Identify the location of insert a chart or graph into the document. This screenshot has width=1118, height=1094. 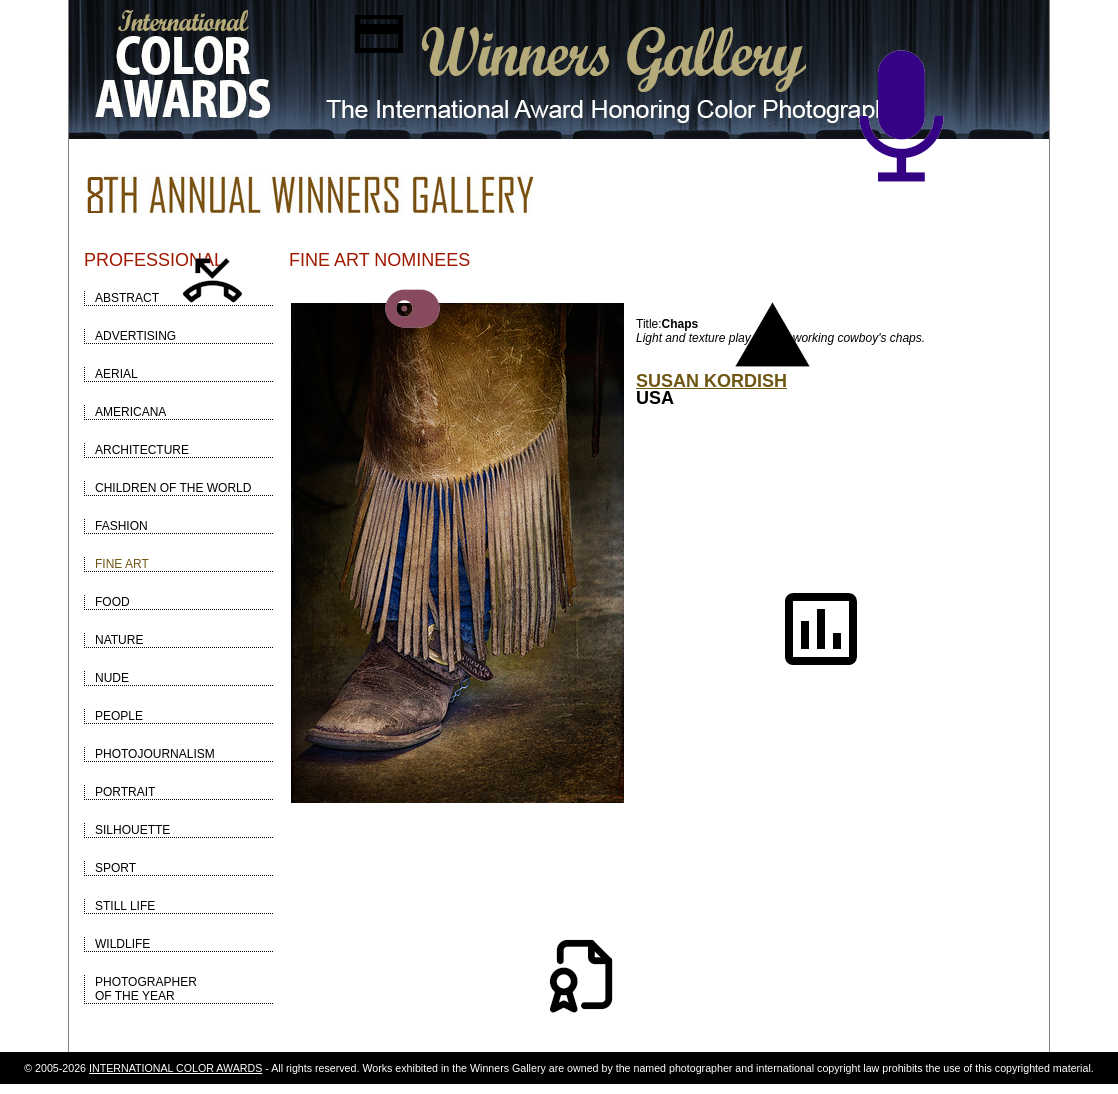
(821, 629).